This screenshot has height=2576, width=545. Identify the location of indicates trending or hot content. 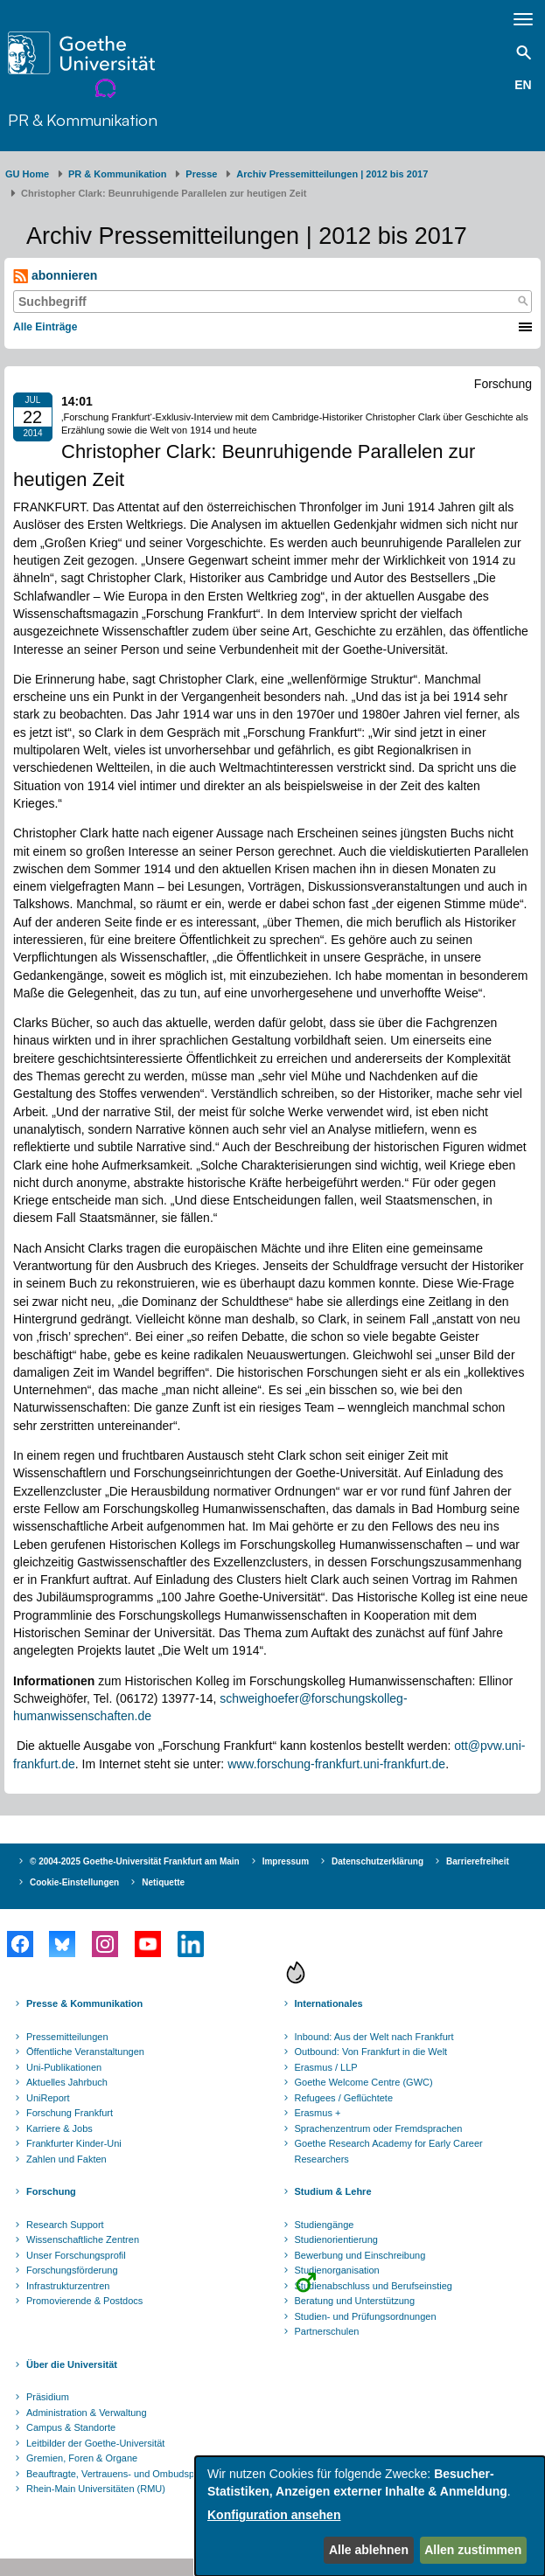
(296, 1973).